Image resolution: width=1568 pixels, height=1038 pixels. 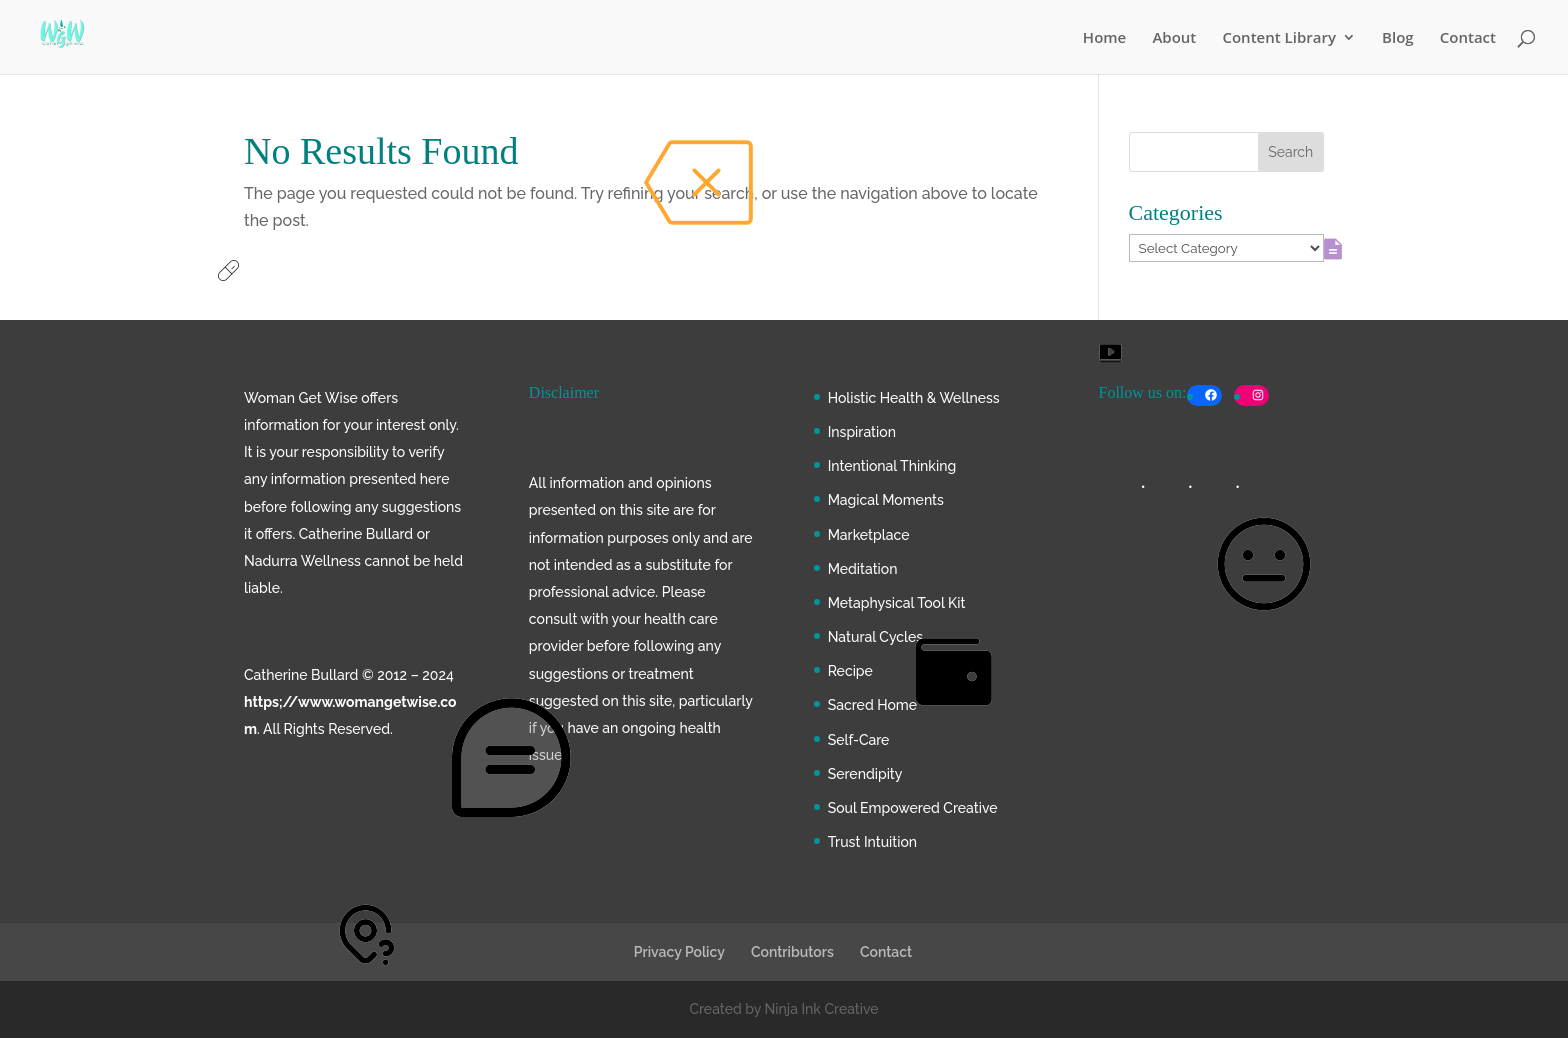 What do you see at coordinates (509, 760) in the screenshot?
I see `open chat or messaging` at bounding box center [509, 760].